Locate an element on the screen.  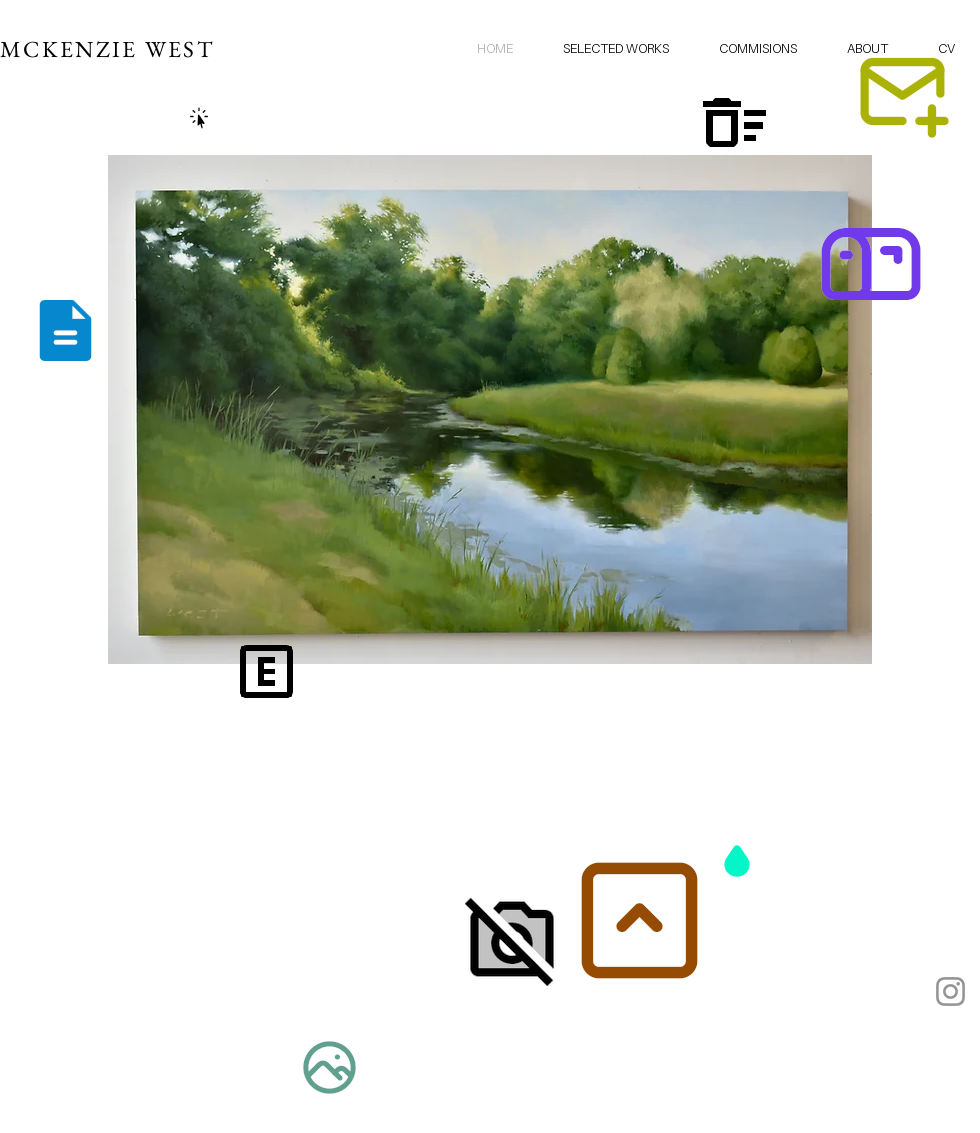
access your mailbox or inbox is located at coordinates (871, 264).